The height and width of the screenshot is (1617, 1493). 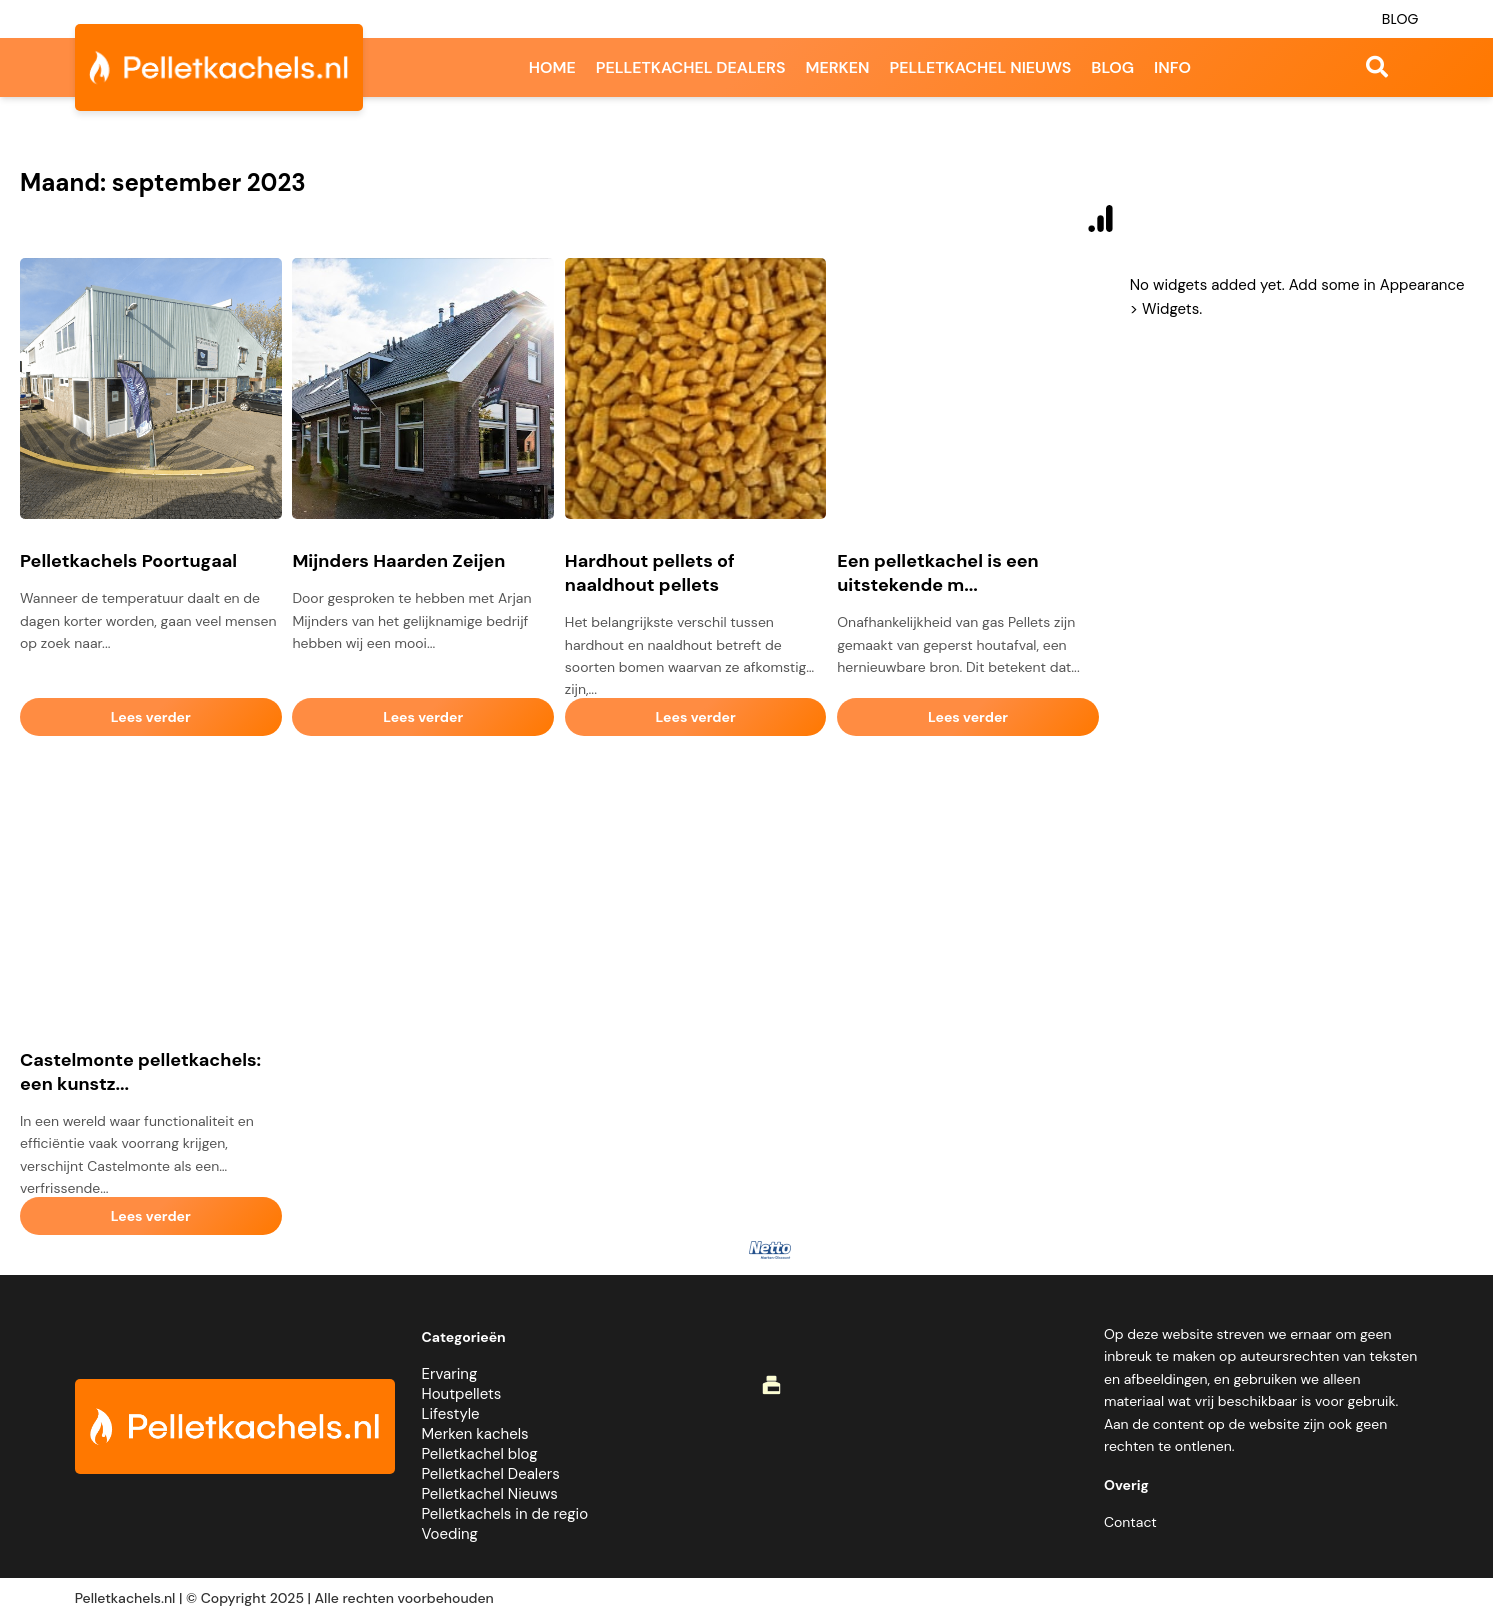 I want to click on open Google Analytics dashboard, so click(x=1100, y=218).